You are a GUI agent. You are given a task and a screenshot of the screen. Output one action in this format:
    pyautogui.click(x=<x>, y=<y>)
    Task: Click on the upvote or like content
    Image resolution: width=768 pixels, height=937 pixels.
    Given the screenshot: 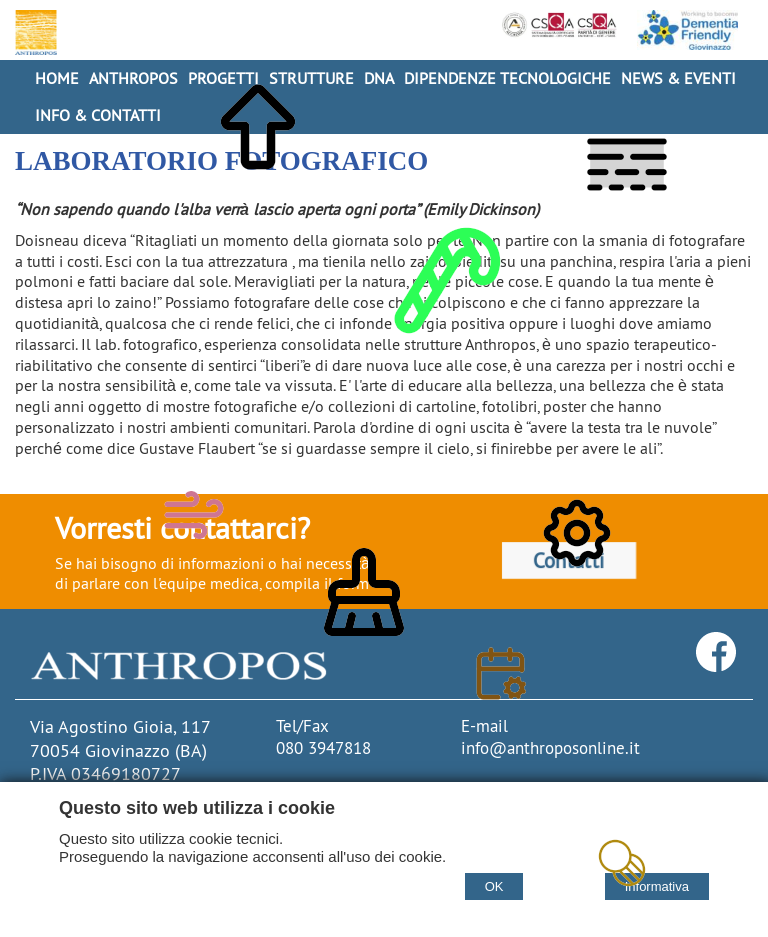 What is the action you would take?
    pyautogui.click(x=258, y=126)
    